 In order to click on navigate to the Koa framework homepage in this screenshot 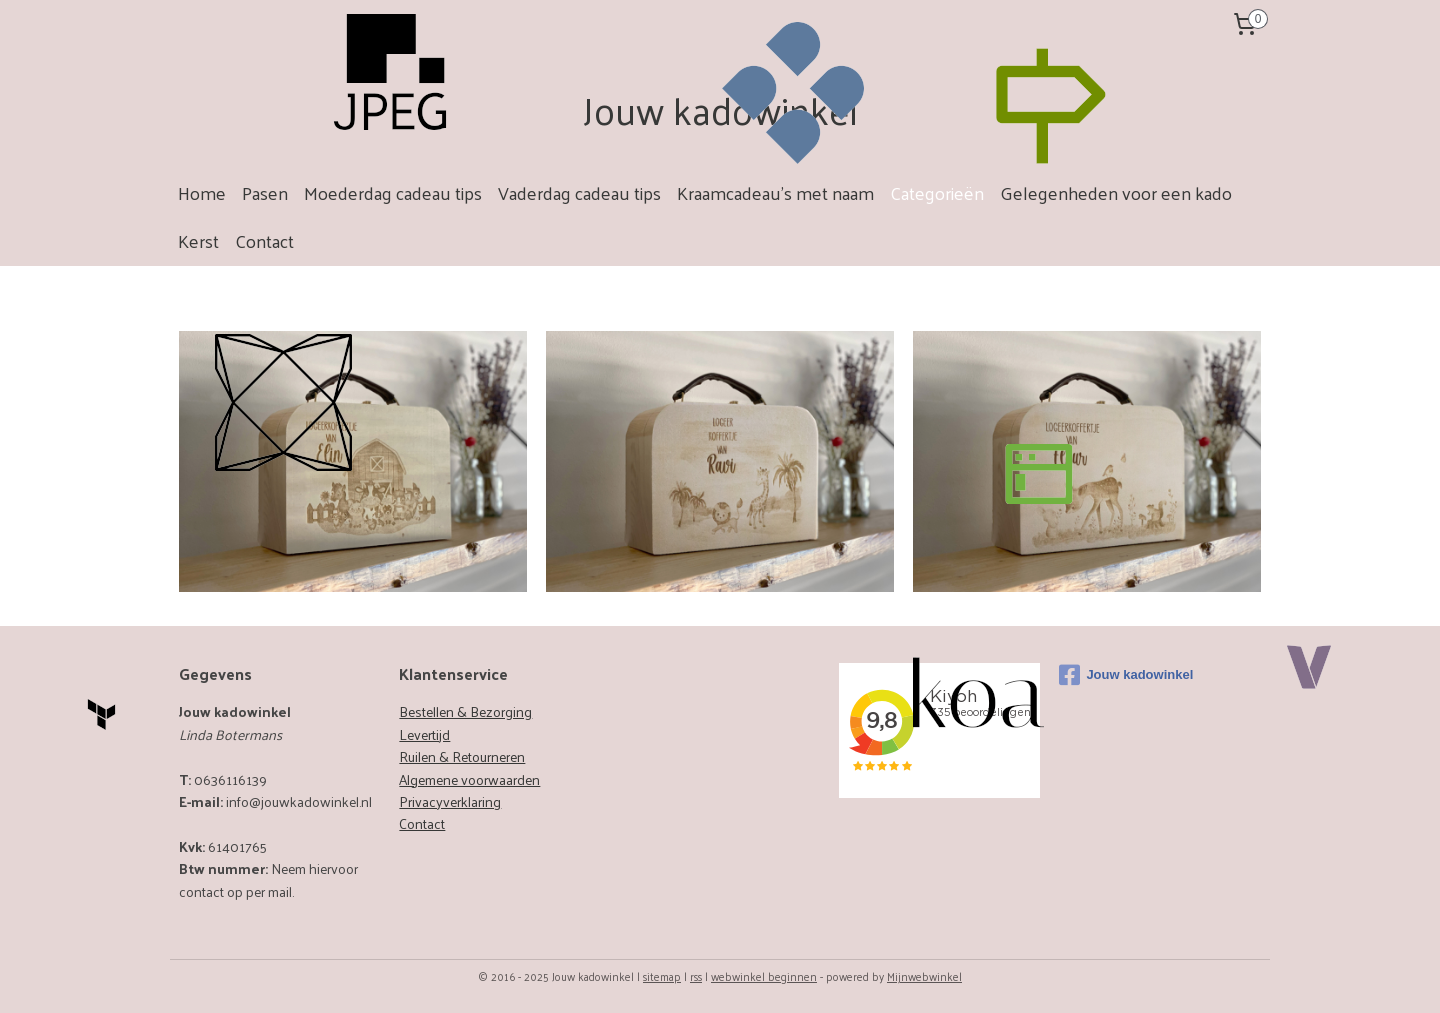, I will do `click(978, 692)`.